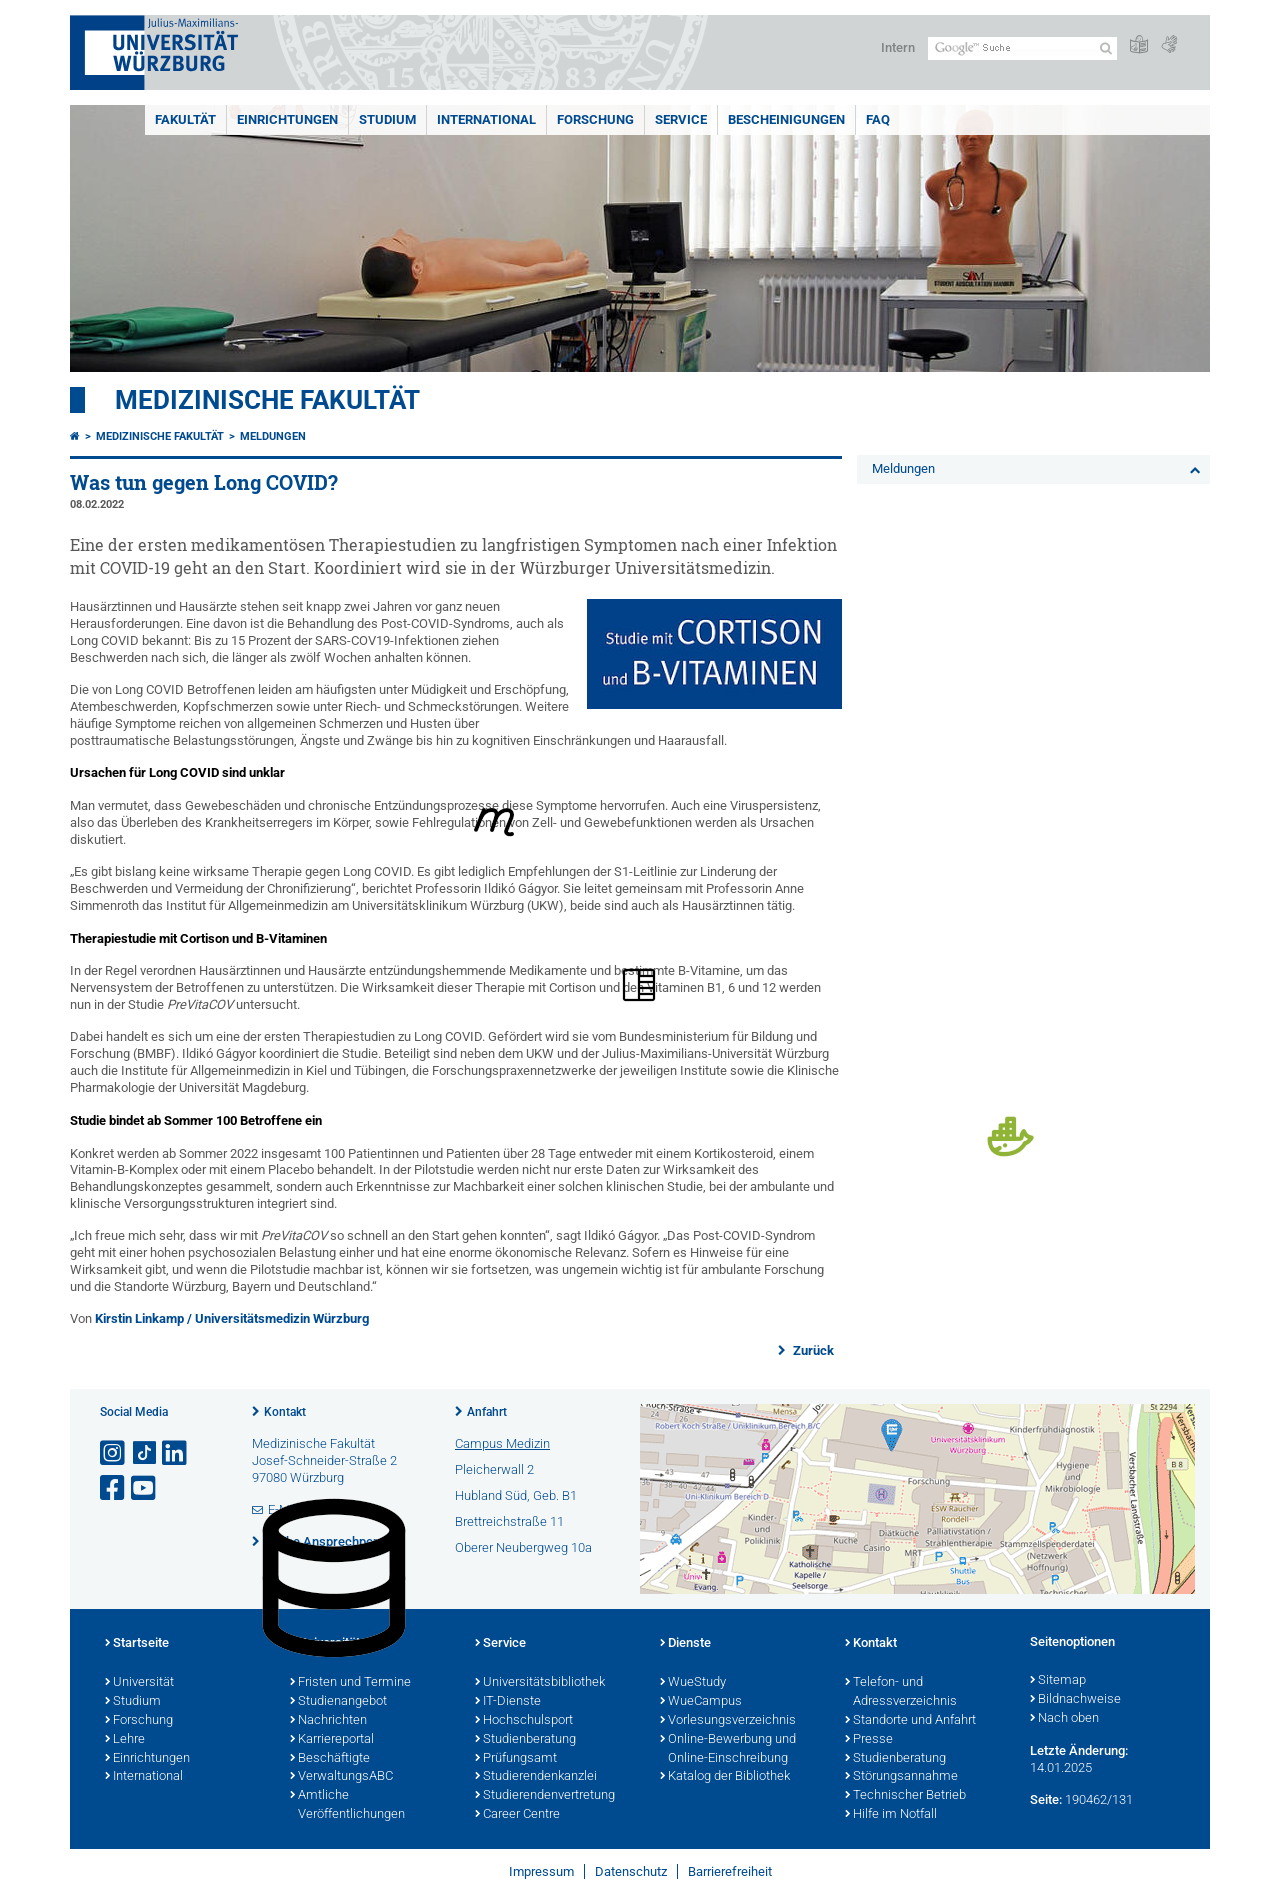  I want to click on docker container management, so click(1009, 1136).